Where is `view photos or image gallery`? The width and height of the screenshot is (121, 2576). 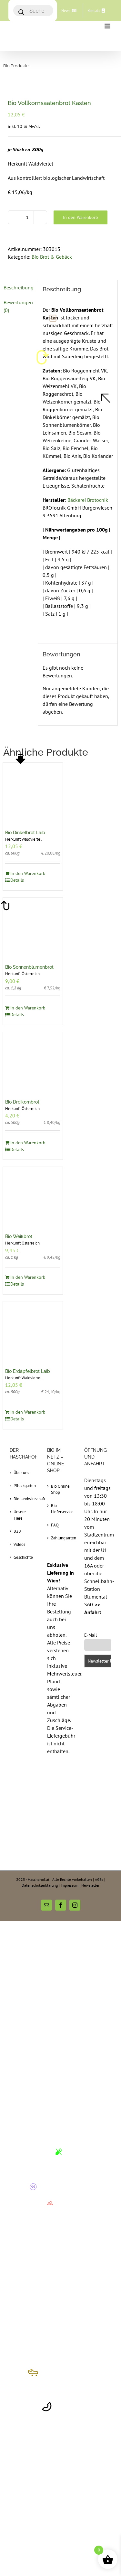
view photos or image gallery is located at coordinates (50, 2203).